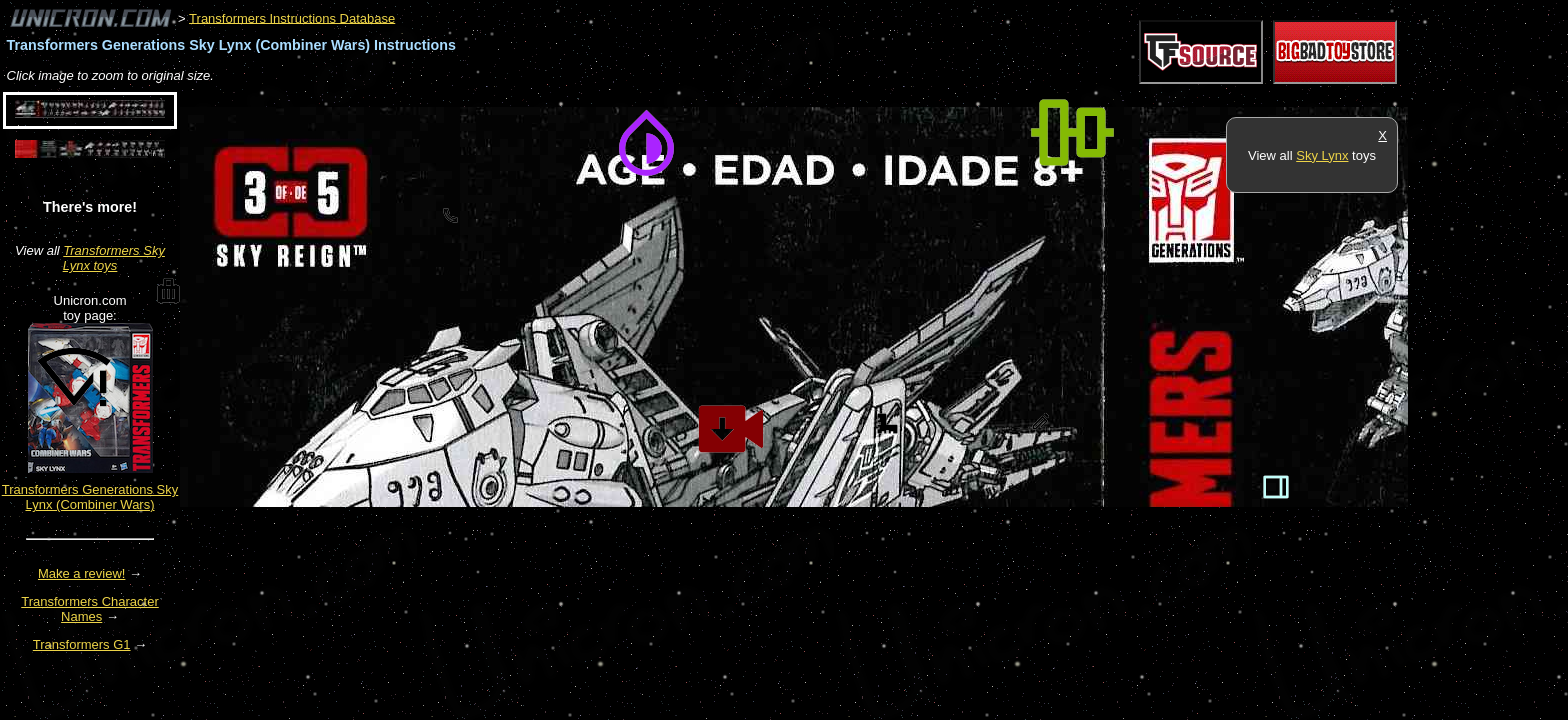  Describe the element at coordinates (168, 291) in the screenshot. I see `access travel or trip planning features` at that location.